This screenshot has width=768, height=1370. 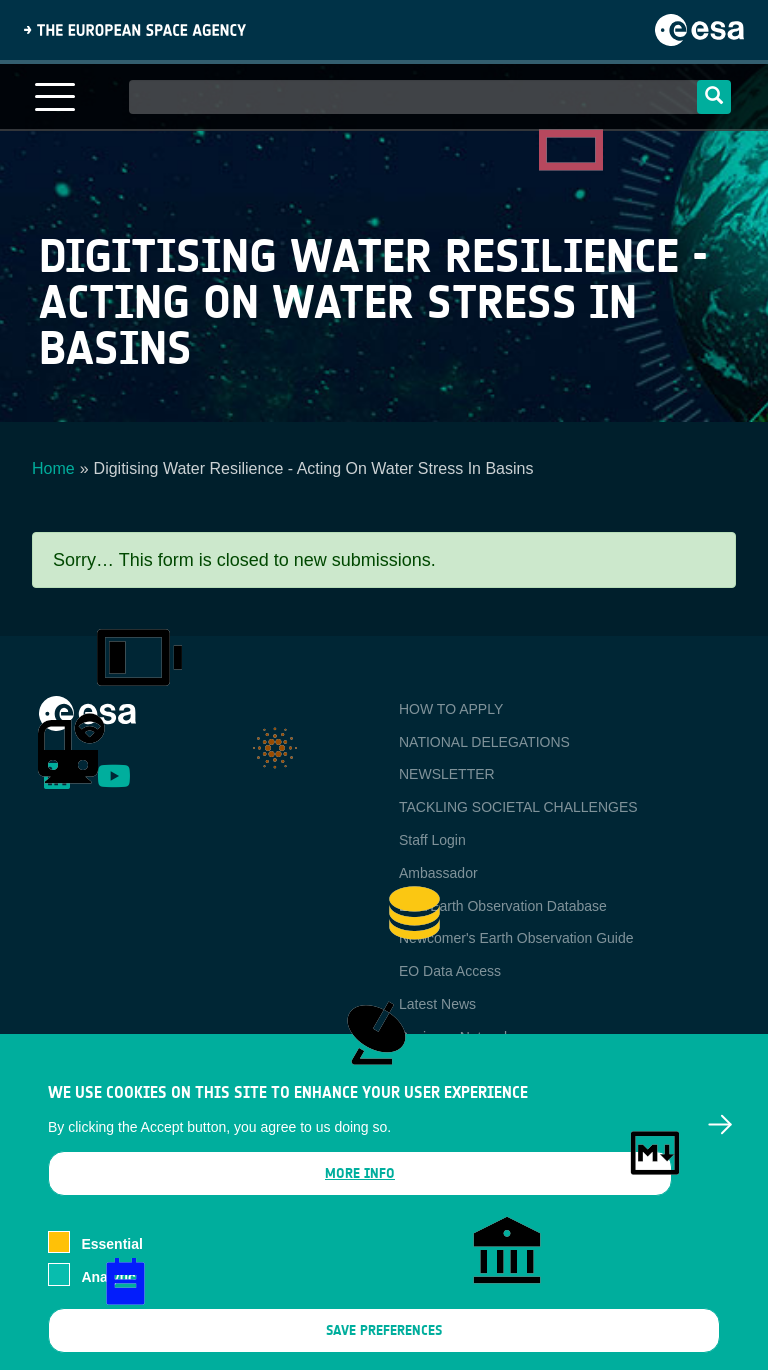 I want to click on access database storage, so click(x=414, y=911).